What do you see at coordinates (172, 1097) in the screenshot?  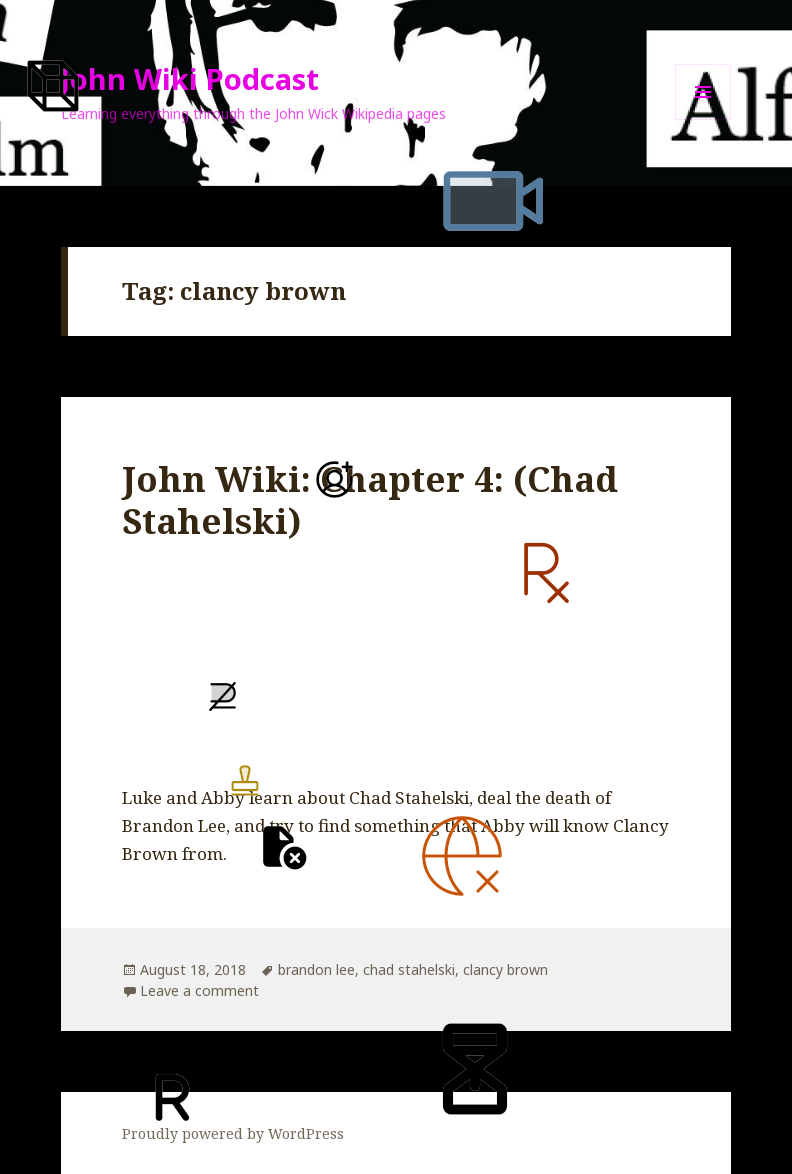 I see `indicates a keyboard shortcut or hotkey for the letter R` at bounding box center [172, 1097].